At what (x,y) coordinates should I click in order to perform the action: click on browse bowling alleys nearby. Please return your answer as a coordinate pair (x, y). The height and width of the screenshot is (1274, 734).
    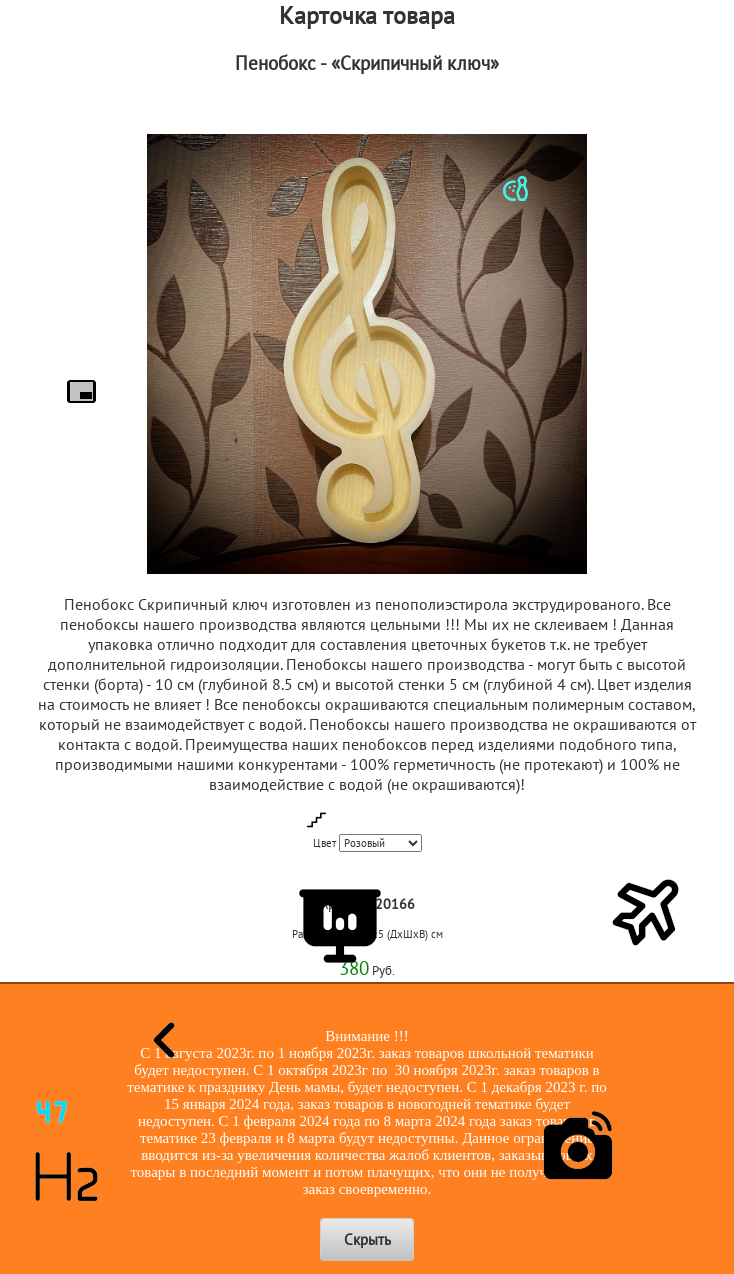
    Looking at the image, I should click on (515, 188).